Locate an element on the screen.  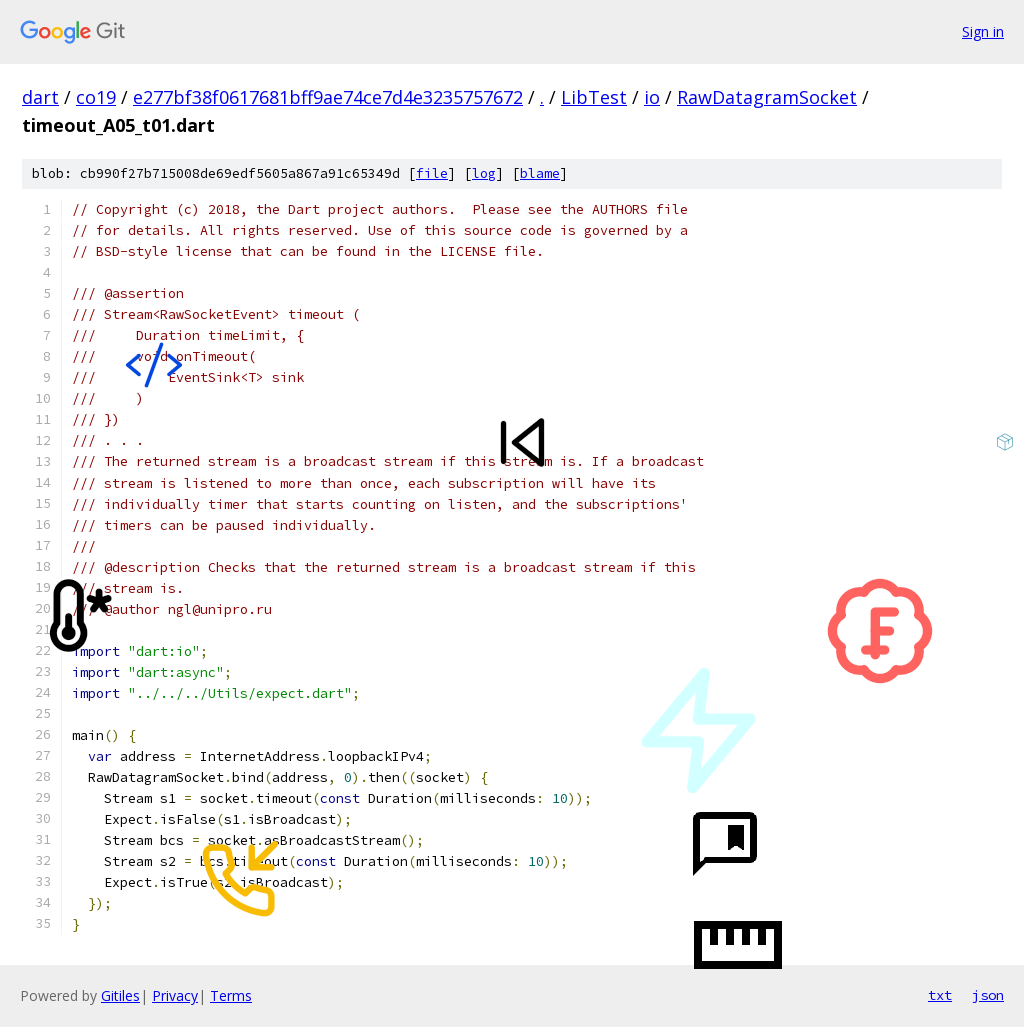
indicates swiss franc currency or pricing is located at coordinates (880, 631).